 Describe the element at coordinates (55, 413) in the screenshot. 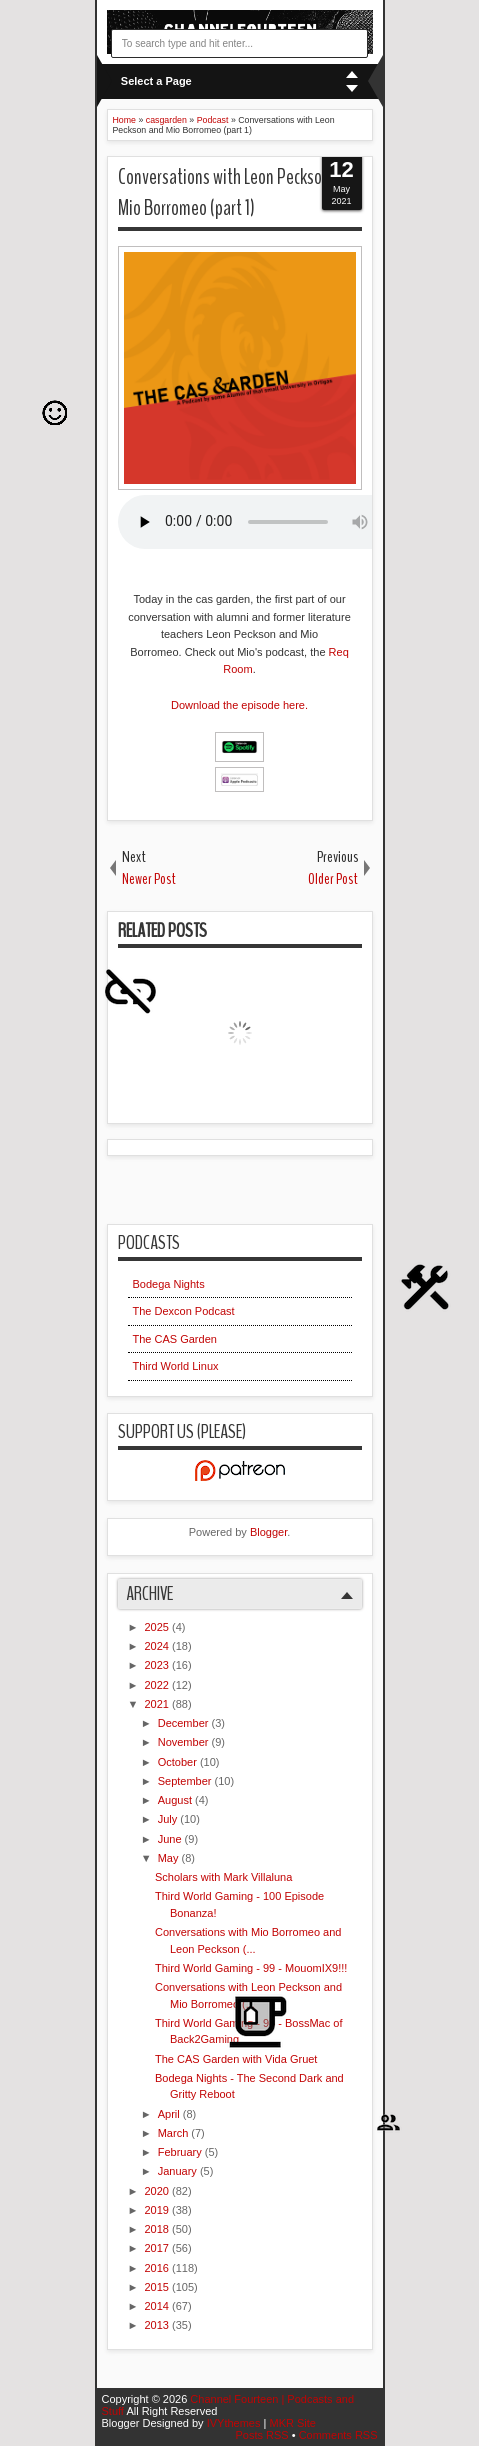

I see `rate your experience with a positive reaction` at that location.